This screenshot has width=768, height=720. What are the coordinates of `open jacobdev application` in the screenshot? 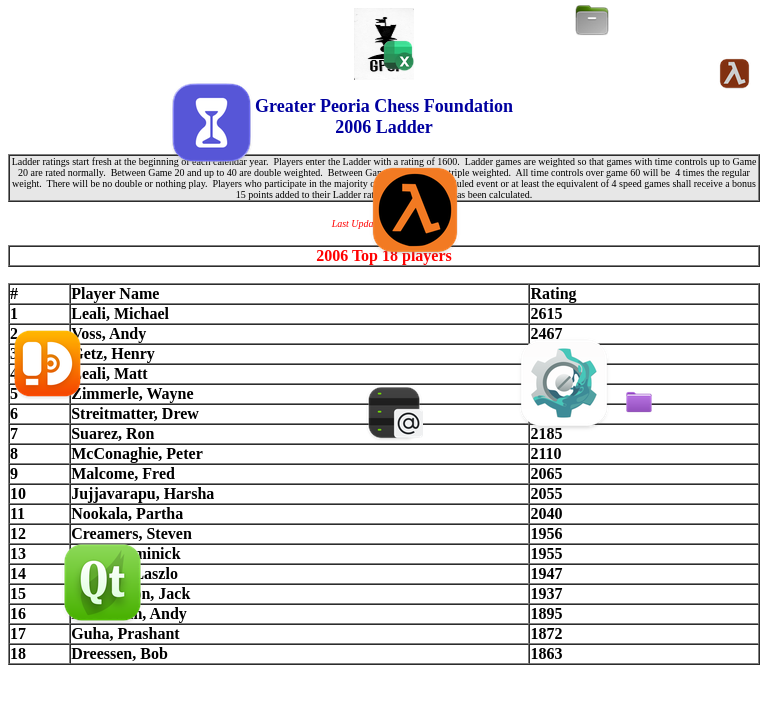 It's located at (564, 383).